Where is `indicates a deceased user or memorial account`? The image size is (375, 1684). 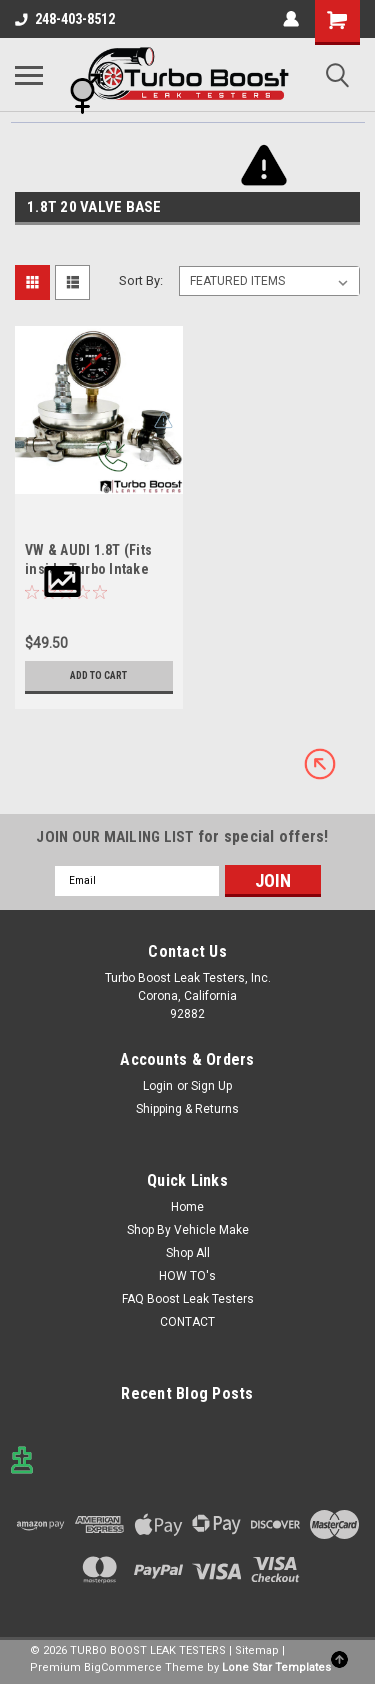
indicates a deceased user or memorial account is located at coordinates (22, 1460).